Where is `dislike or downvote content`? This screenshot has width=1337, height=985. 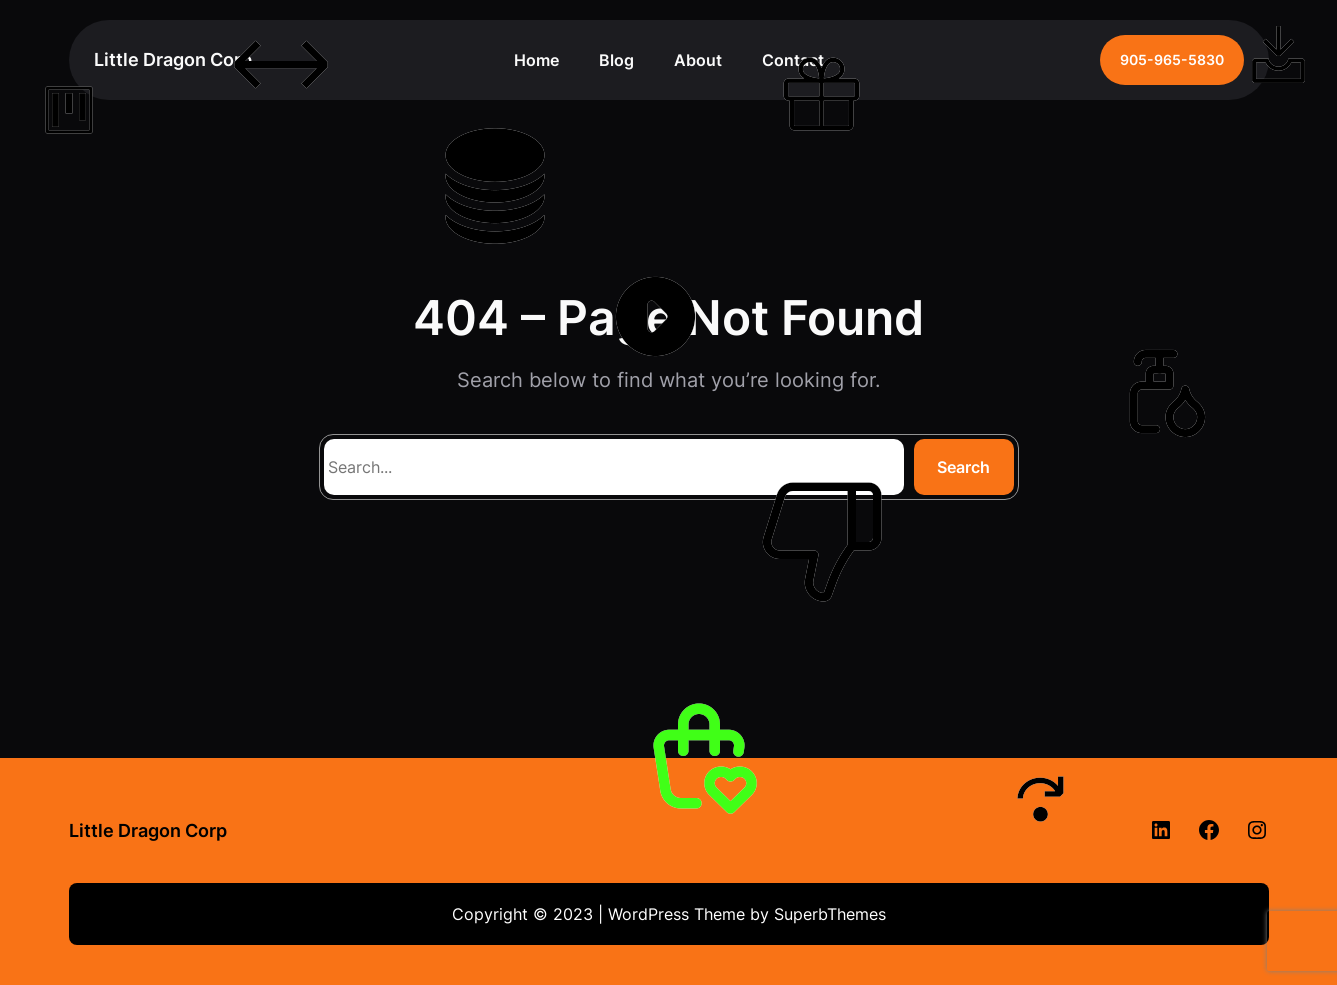
dislike or downvote content is located at coordinates (822, 542).